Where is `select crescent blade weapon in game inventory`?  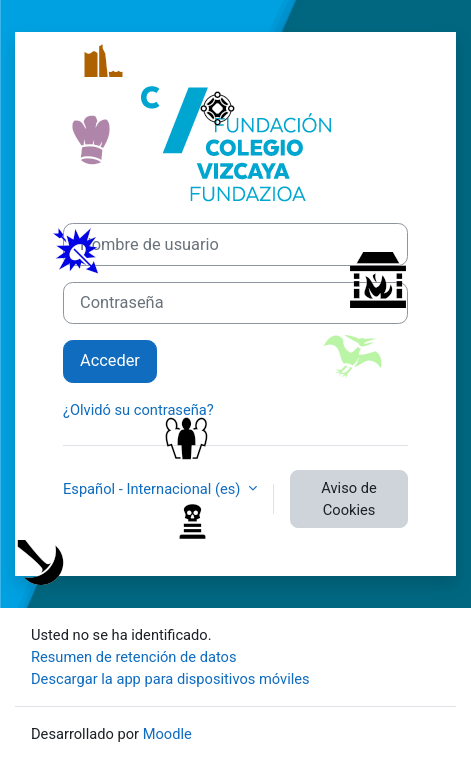
select crescent blade weapon in game inventory is located at coordinates (40, 562).